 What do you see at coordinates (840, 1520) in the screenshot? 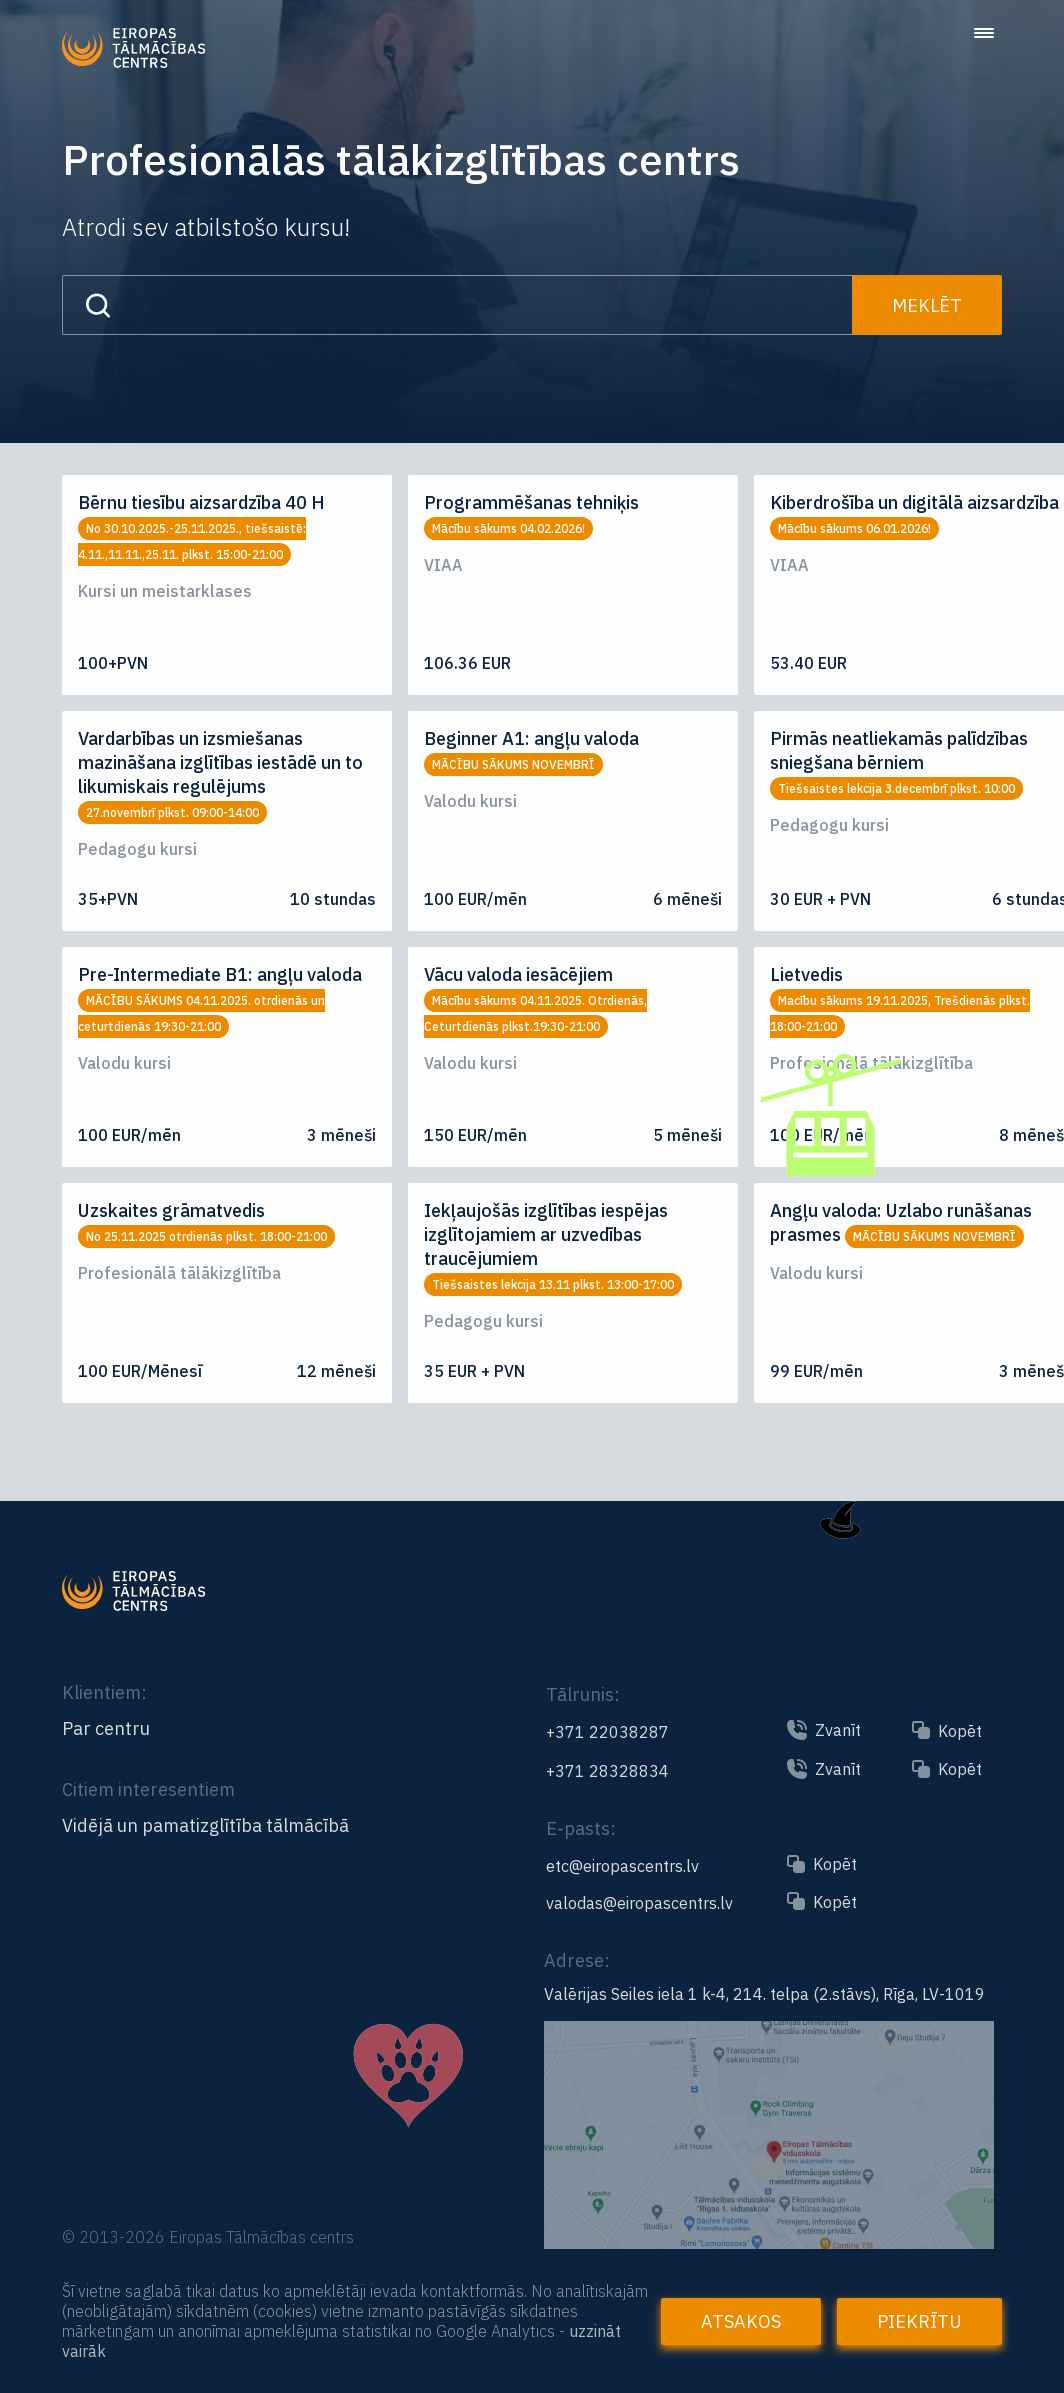
I see `select wizard or mage character class` at bounding box center [840, 1520].